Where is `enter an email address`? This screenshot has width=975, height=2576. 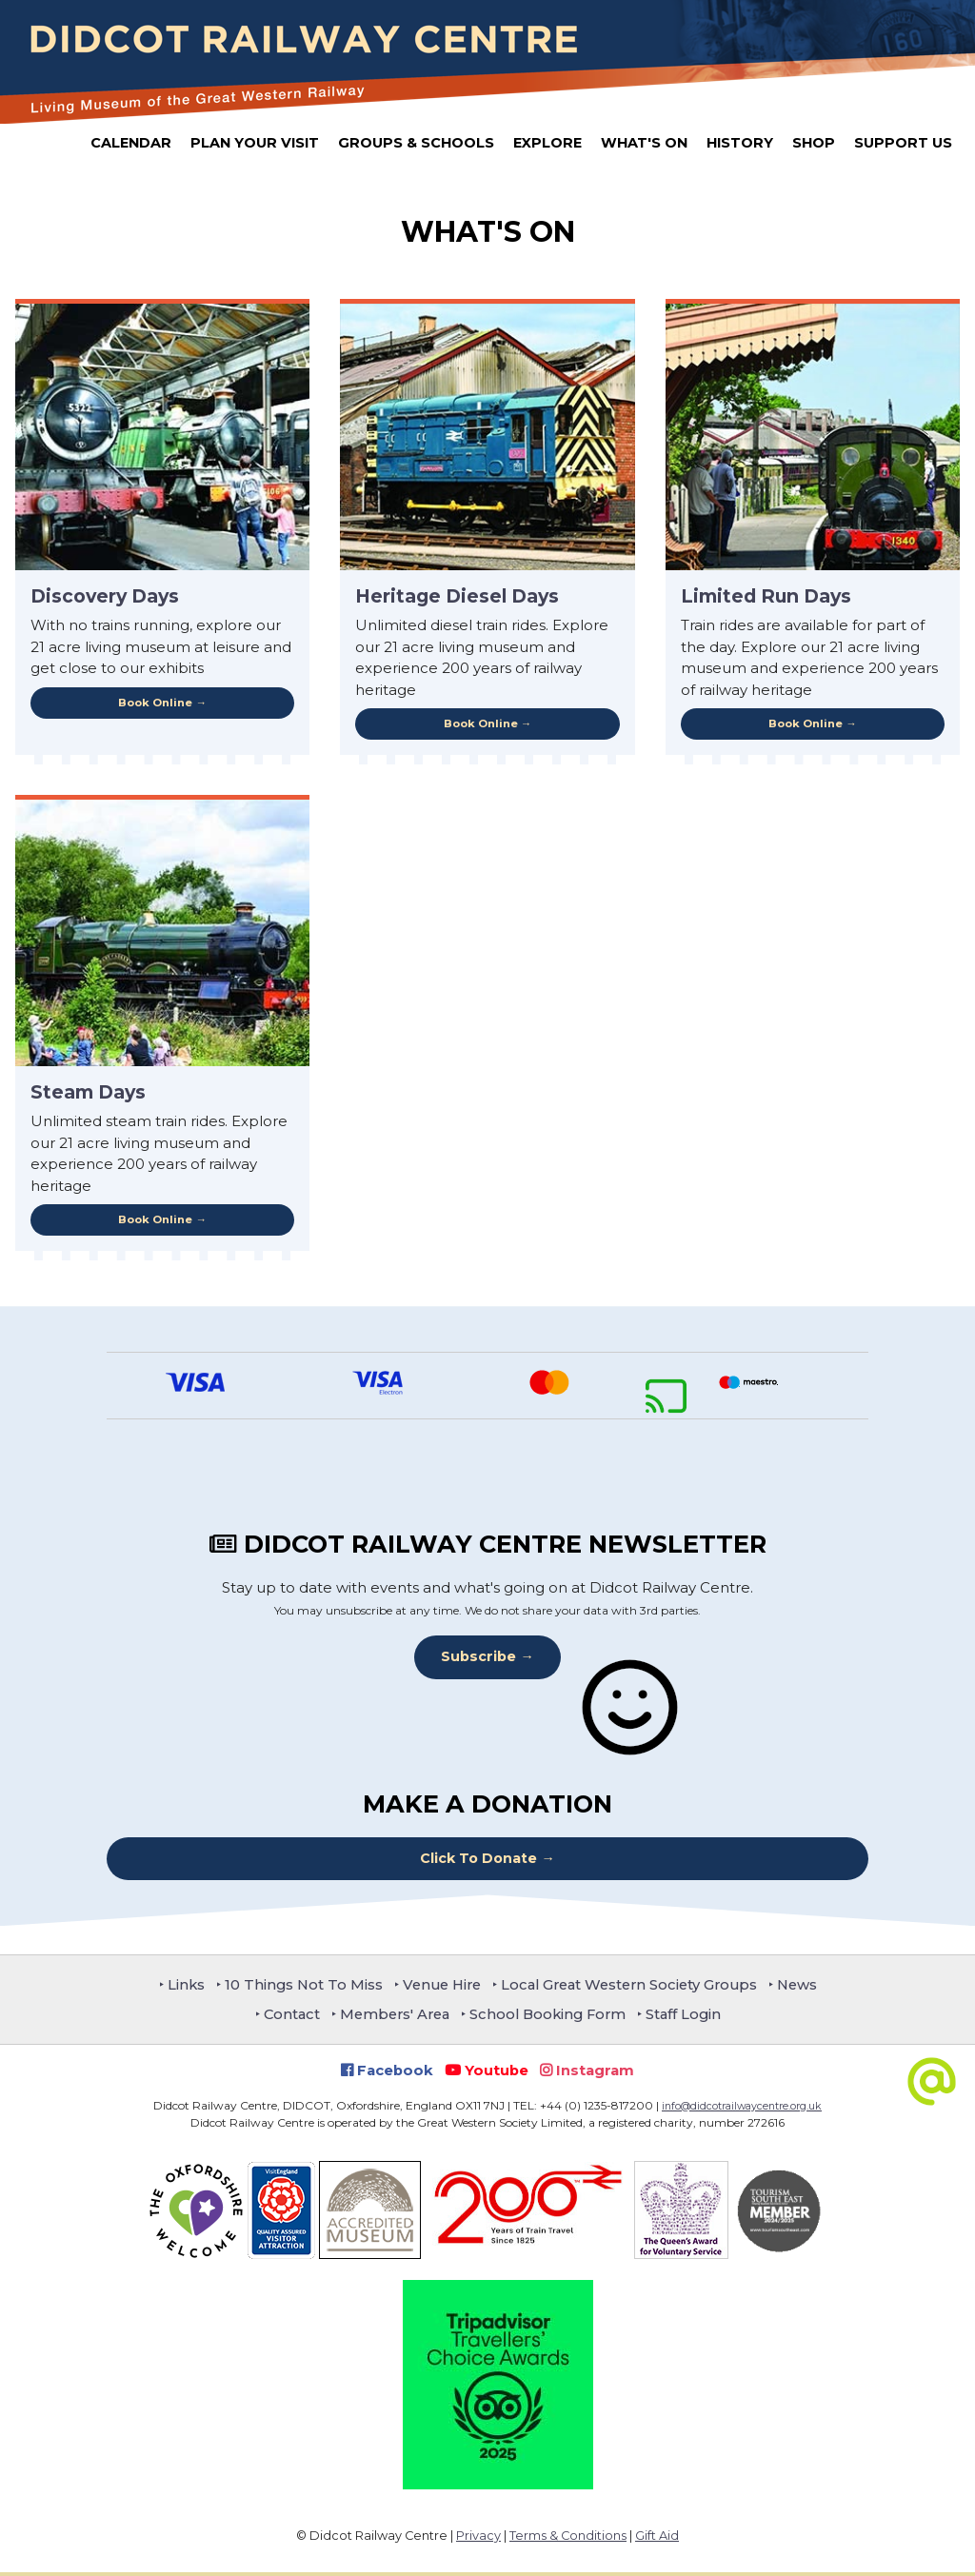
enter an email address is located at coordinates (931, 2081).